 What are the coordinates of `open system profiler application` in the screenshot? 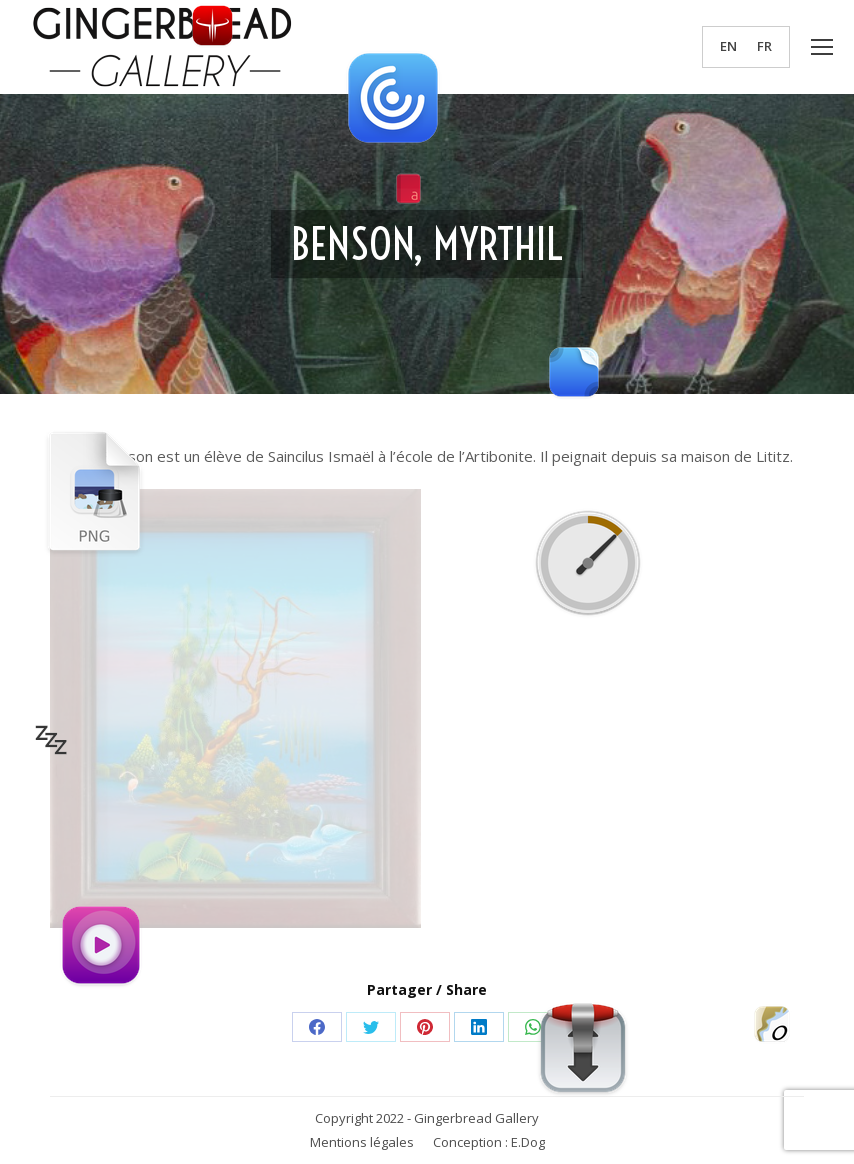 It's located at (588, 563).